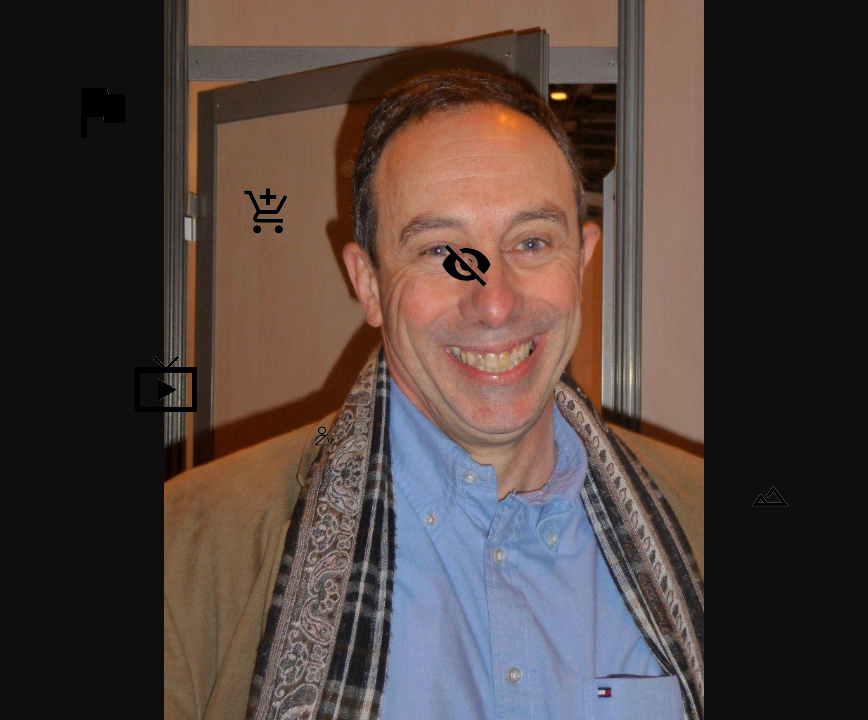 The width and height of the screenshot is (868, 720). Describe the element at coordinates (101, 111) in the screenshot. I see `flag or report content` at that location.